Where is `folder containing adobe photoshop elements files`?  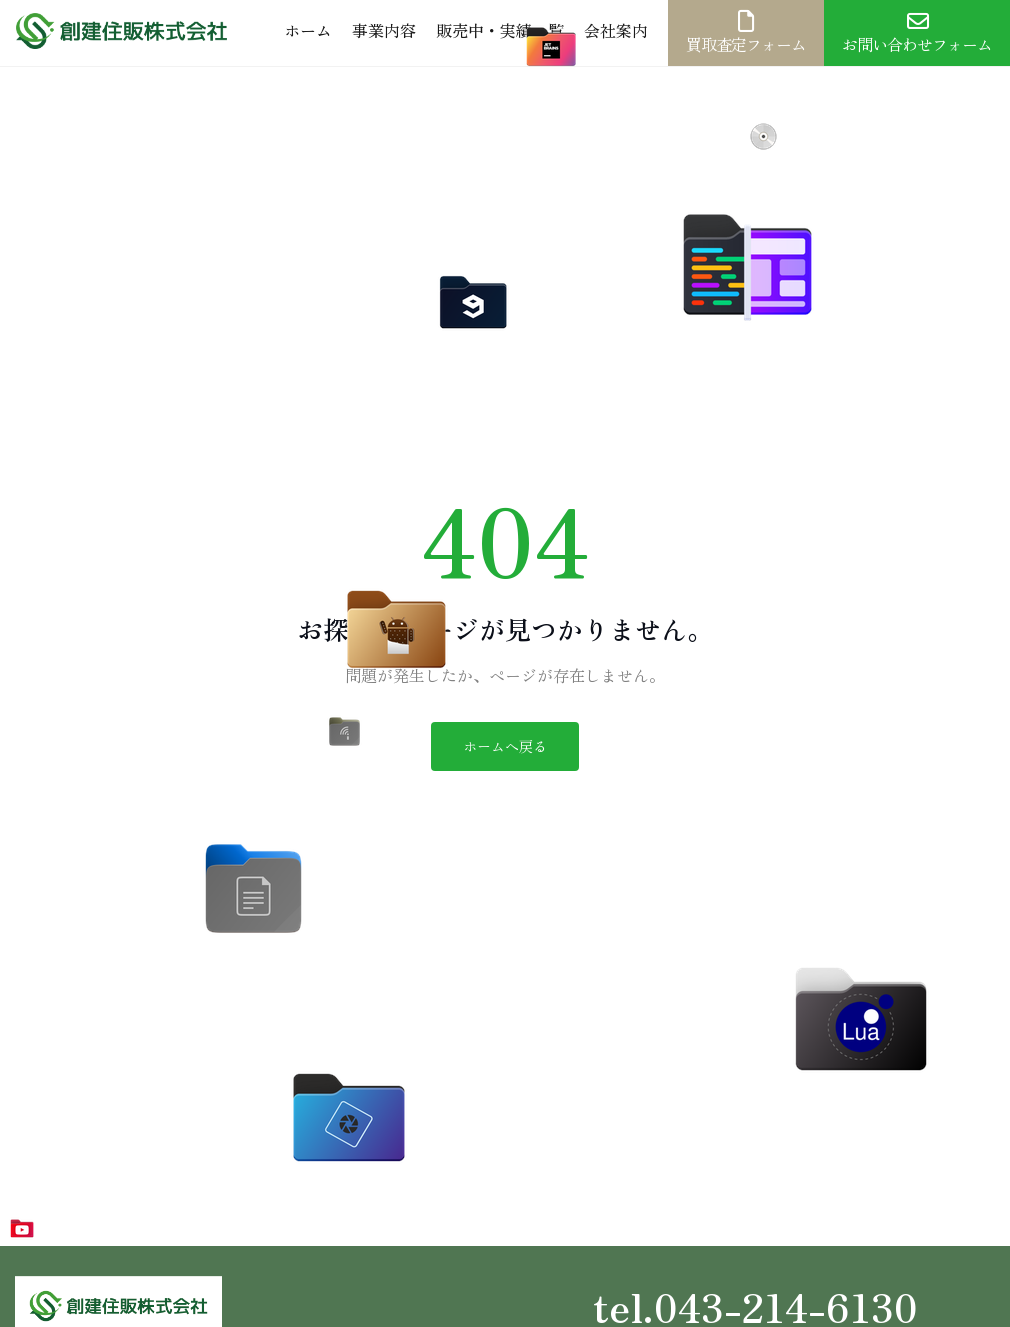 folder containing adobe photoshop elements files is located at coordinates (348, 1120).